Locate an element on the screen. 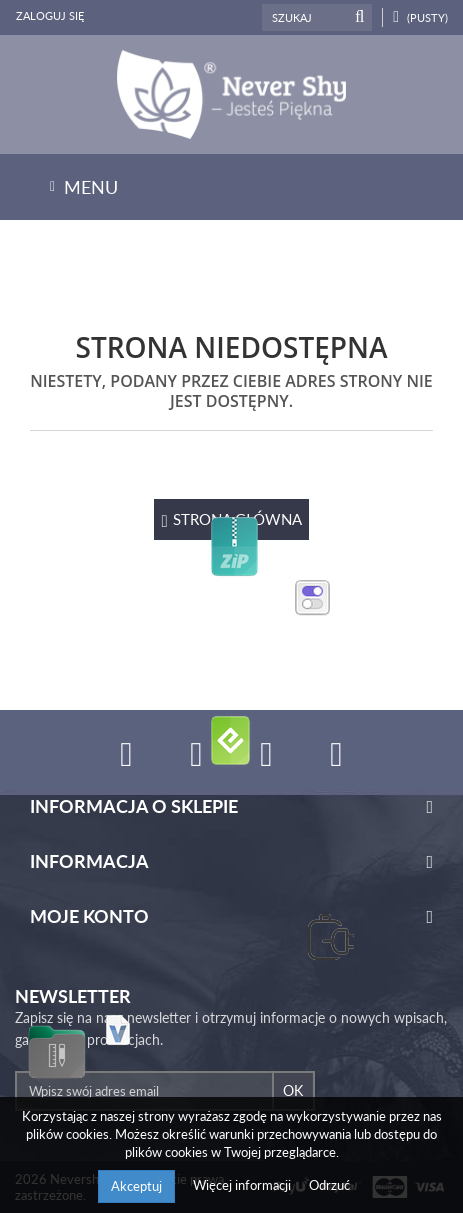  access power and battery settings is located at coordinates (331, 937).